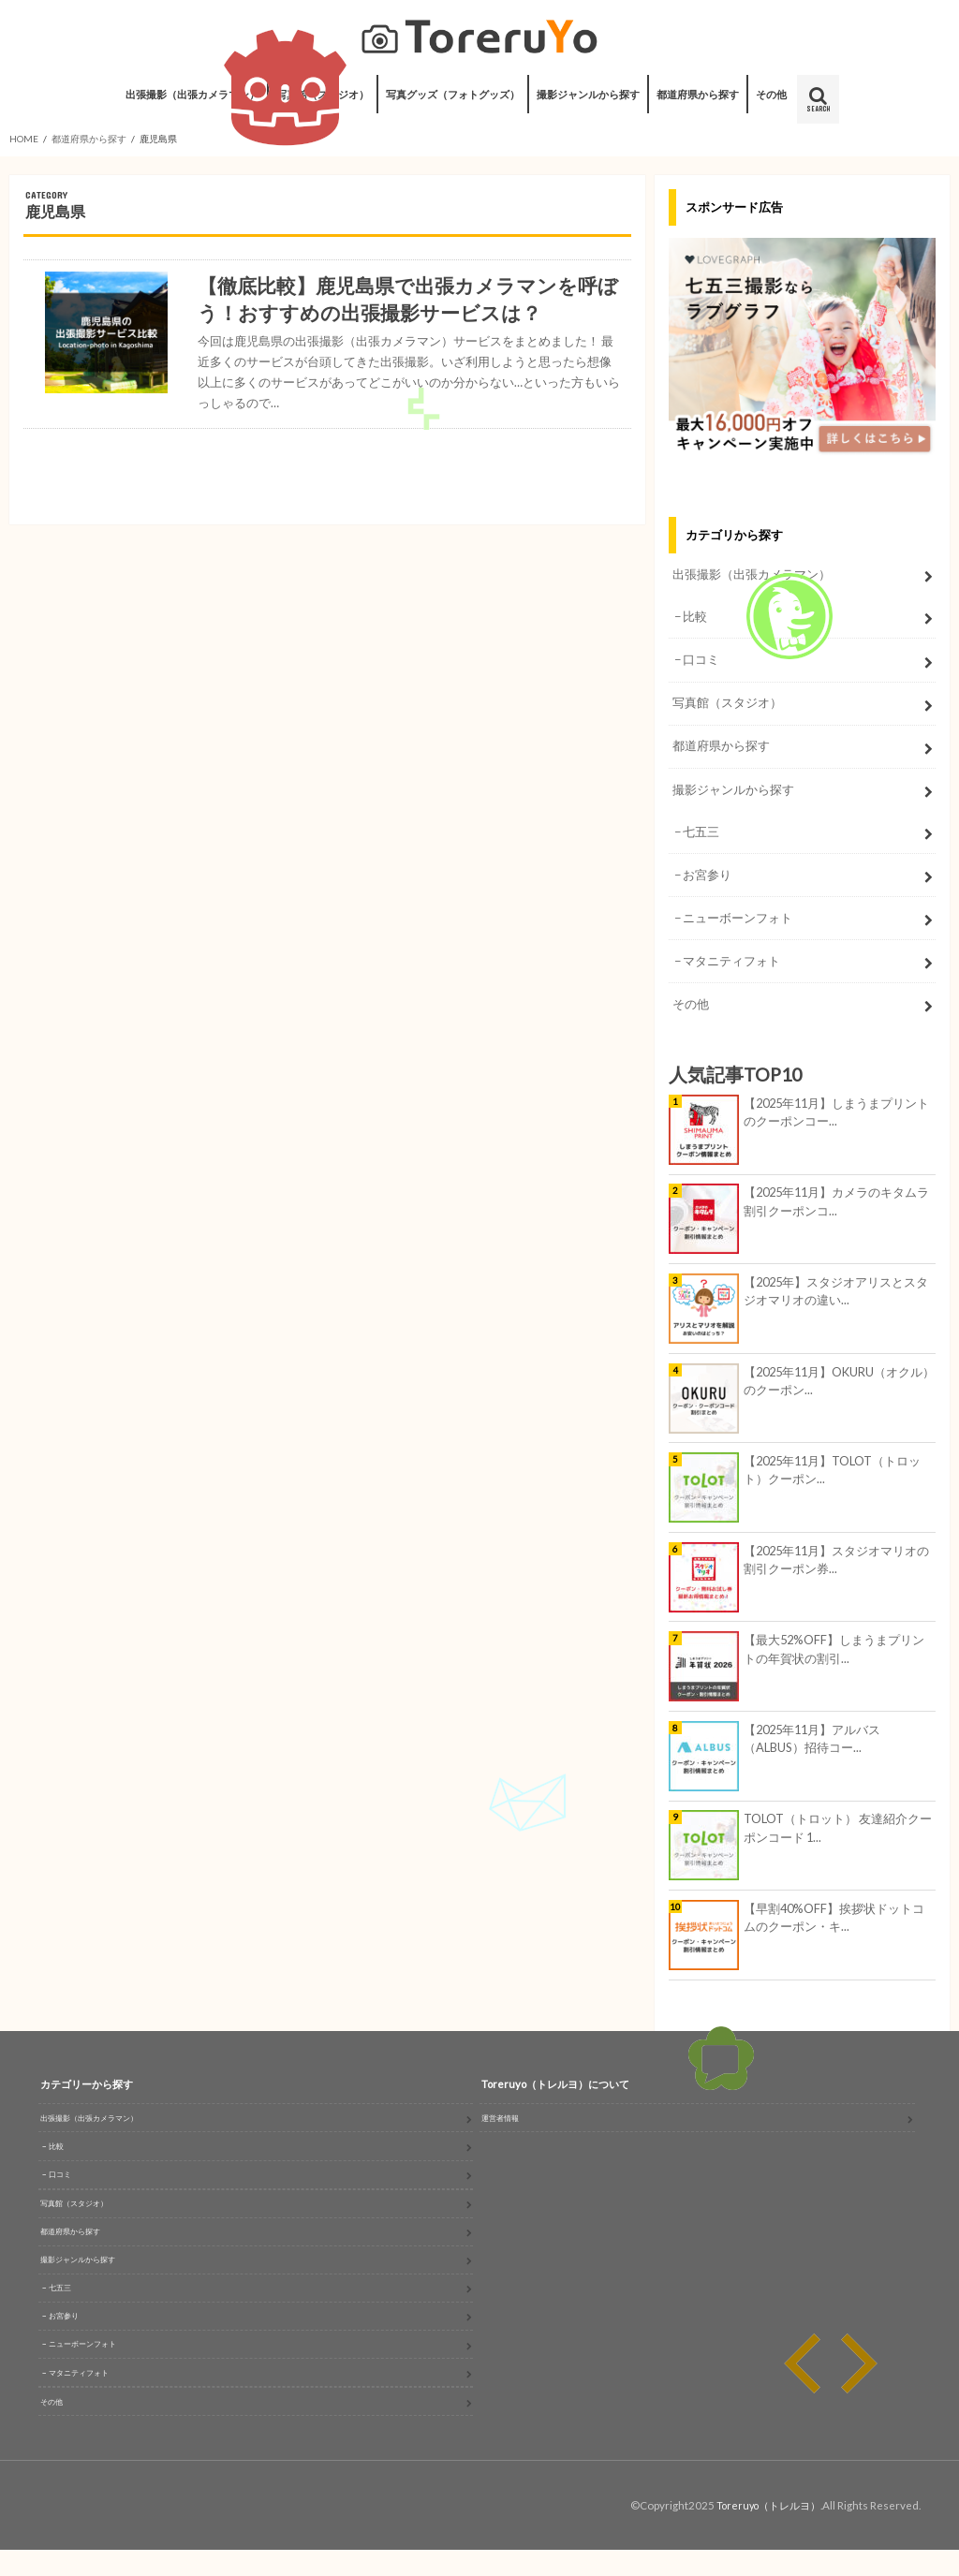  What do you see at coordinates (789, 616) in the screenshot?
I see `open duckduckgo search engine` at bounding box center [789, 616].